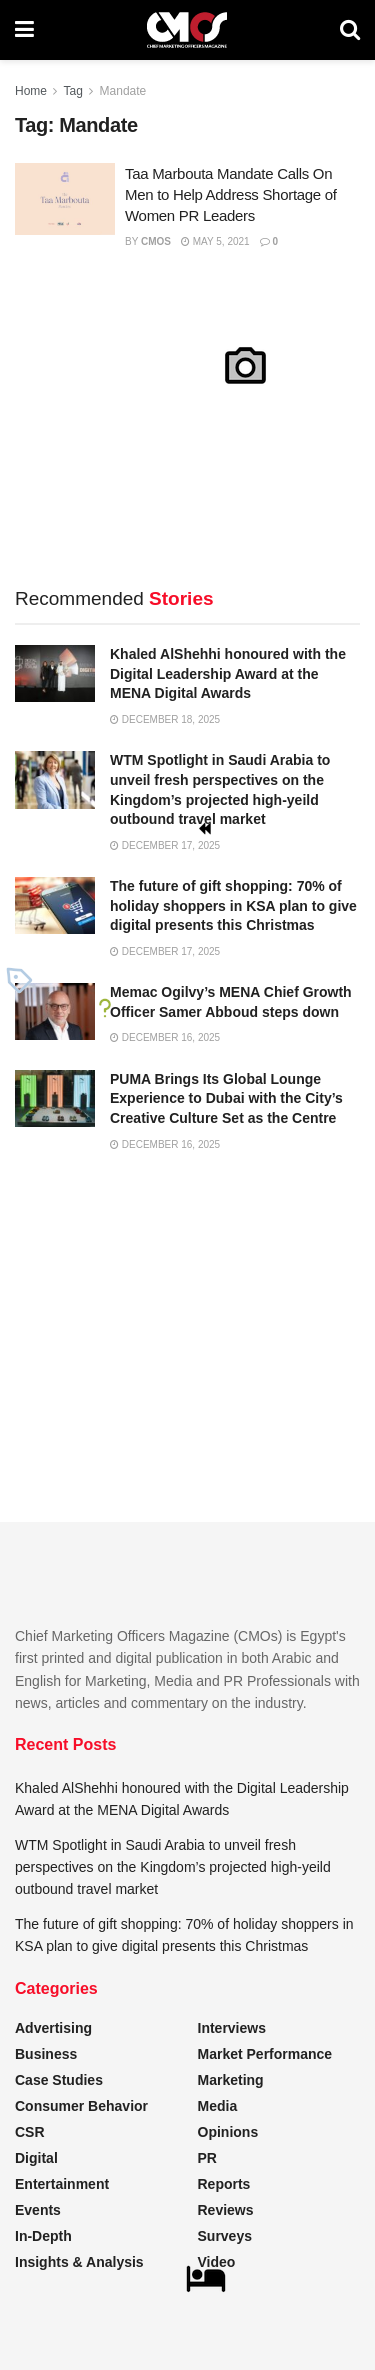  Describe the element at coordinates (205, 828) in the screenshot. I see `skip to previous track or beginning` at that location.